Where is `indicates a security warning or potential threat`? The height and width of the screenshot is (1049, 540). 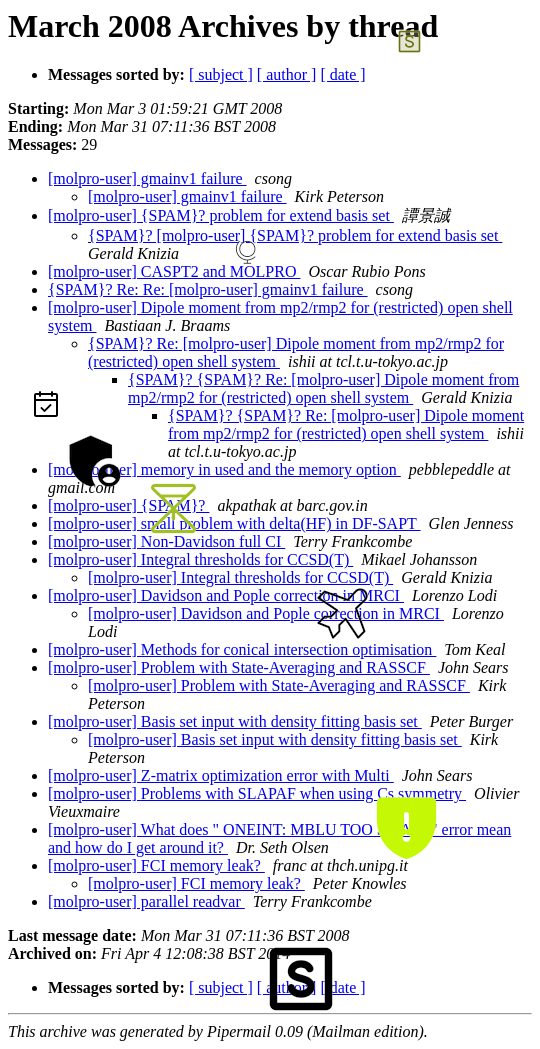
indicates a security warning or potential threat is located at coordinates (406, 824).